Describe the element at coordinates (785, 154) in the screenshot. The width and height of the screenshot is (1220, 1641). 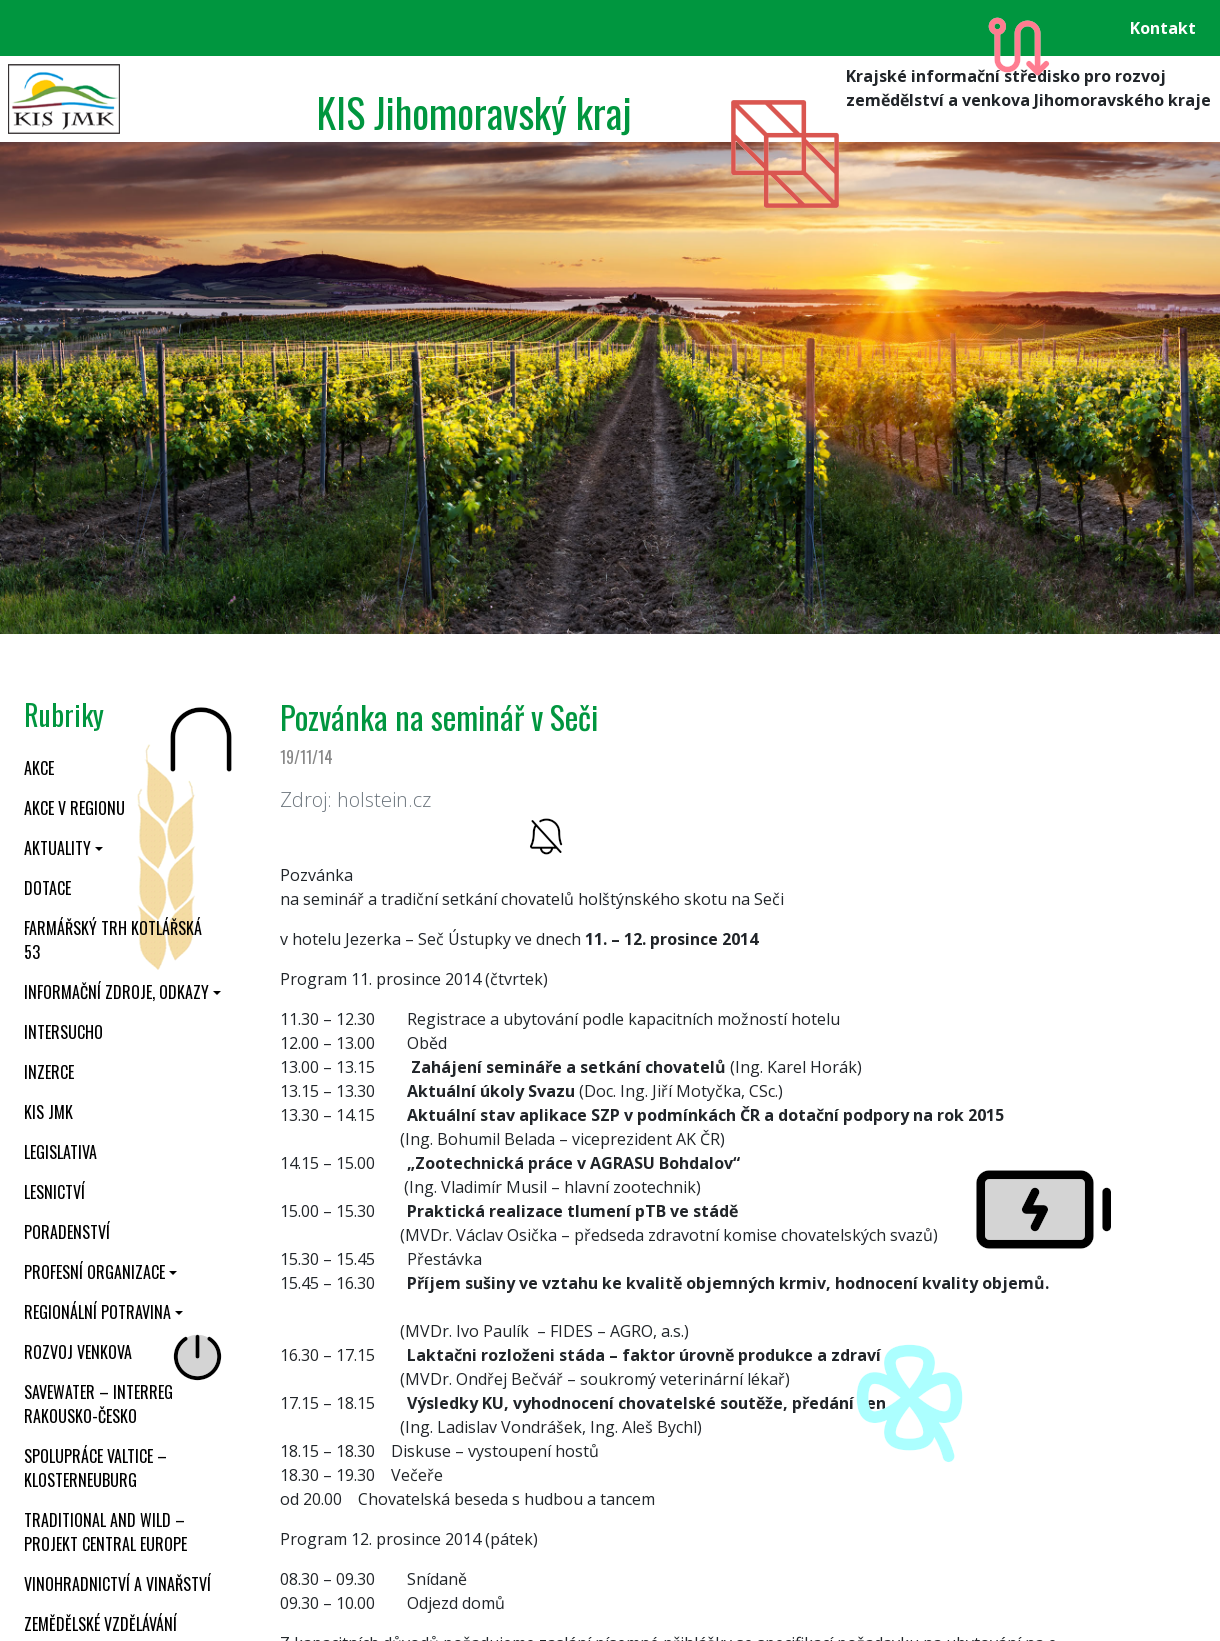
I see `exclude overlapping areas in shape editing` at that location.